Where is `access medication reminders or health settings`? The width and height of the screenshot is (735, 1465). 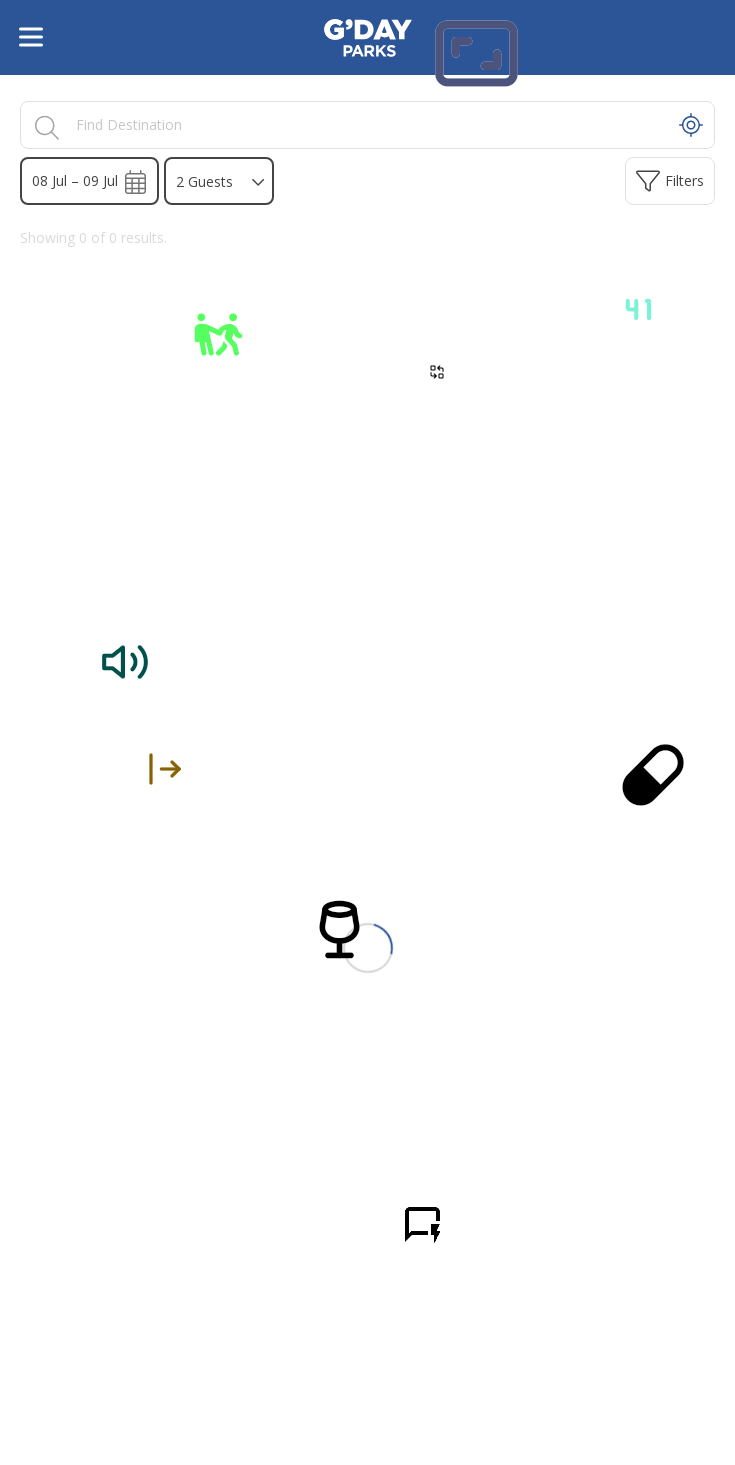 access medication reminders or health settings is located at coordinates (653, 775).